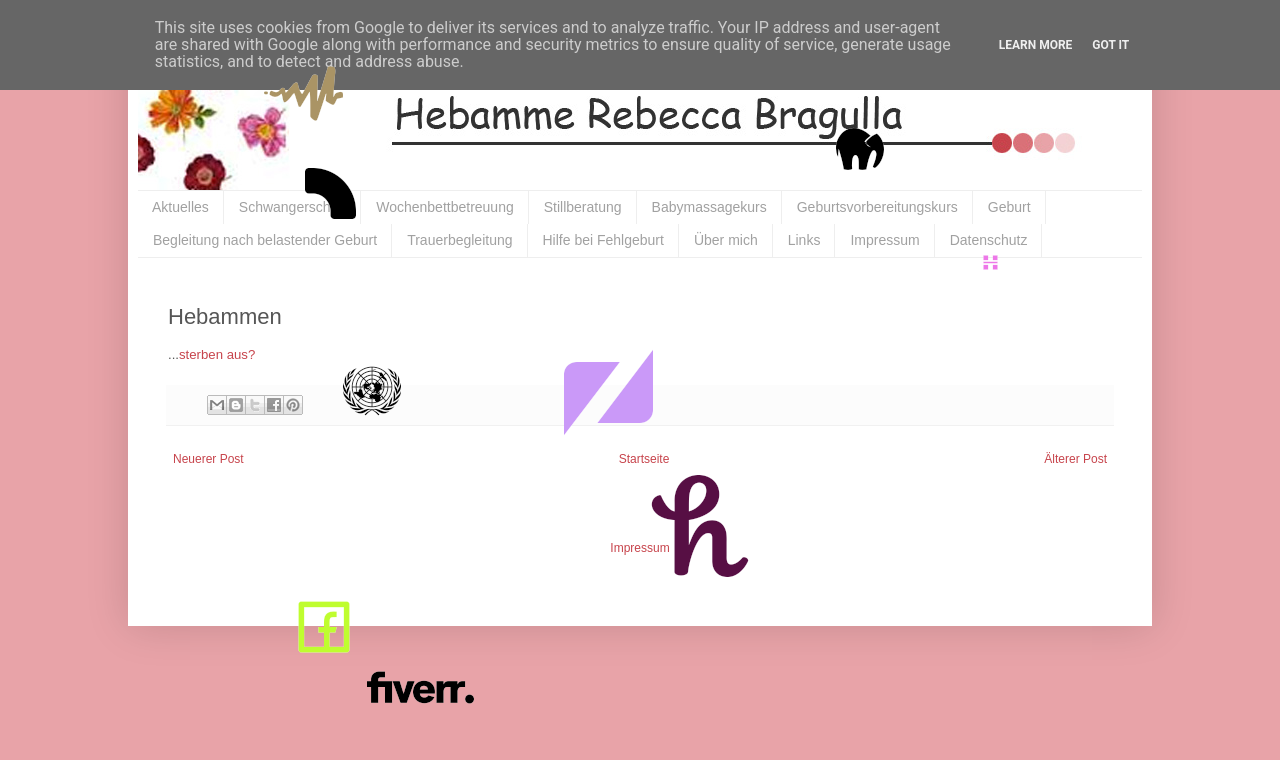 The height and width of the screenshot is (760, 1280). I want to click on open audiomack music streaming app, so click(303, 93).